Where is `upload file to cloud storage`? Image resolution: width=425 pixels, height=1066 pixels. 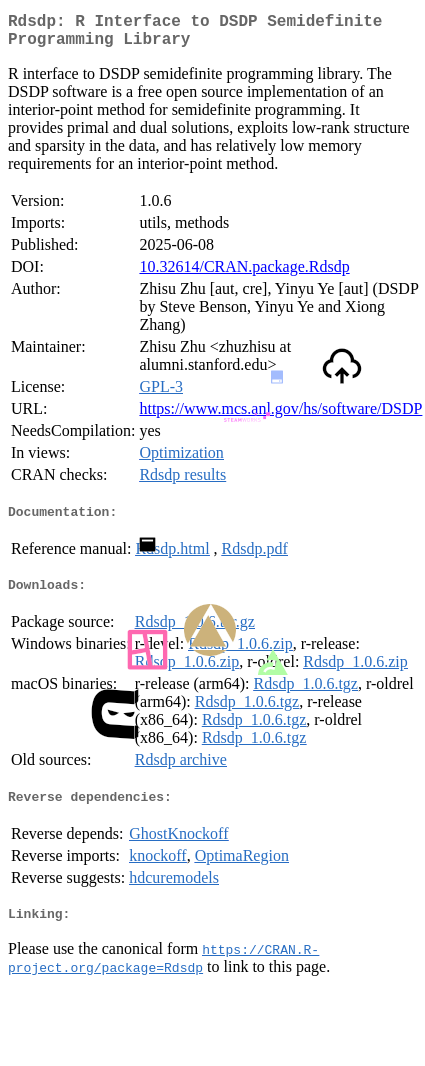
upload file to cloud storage is located at coordinates (342, 366).